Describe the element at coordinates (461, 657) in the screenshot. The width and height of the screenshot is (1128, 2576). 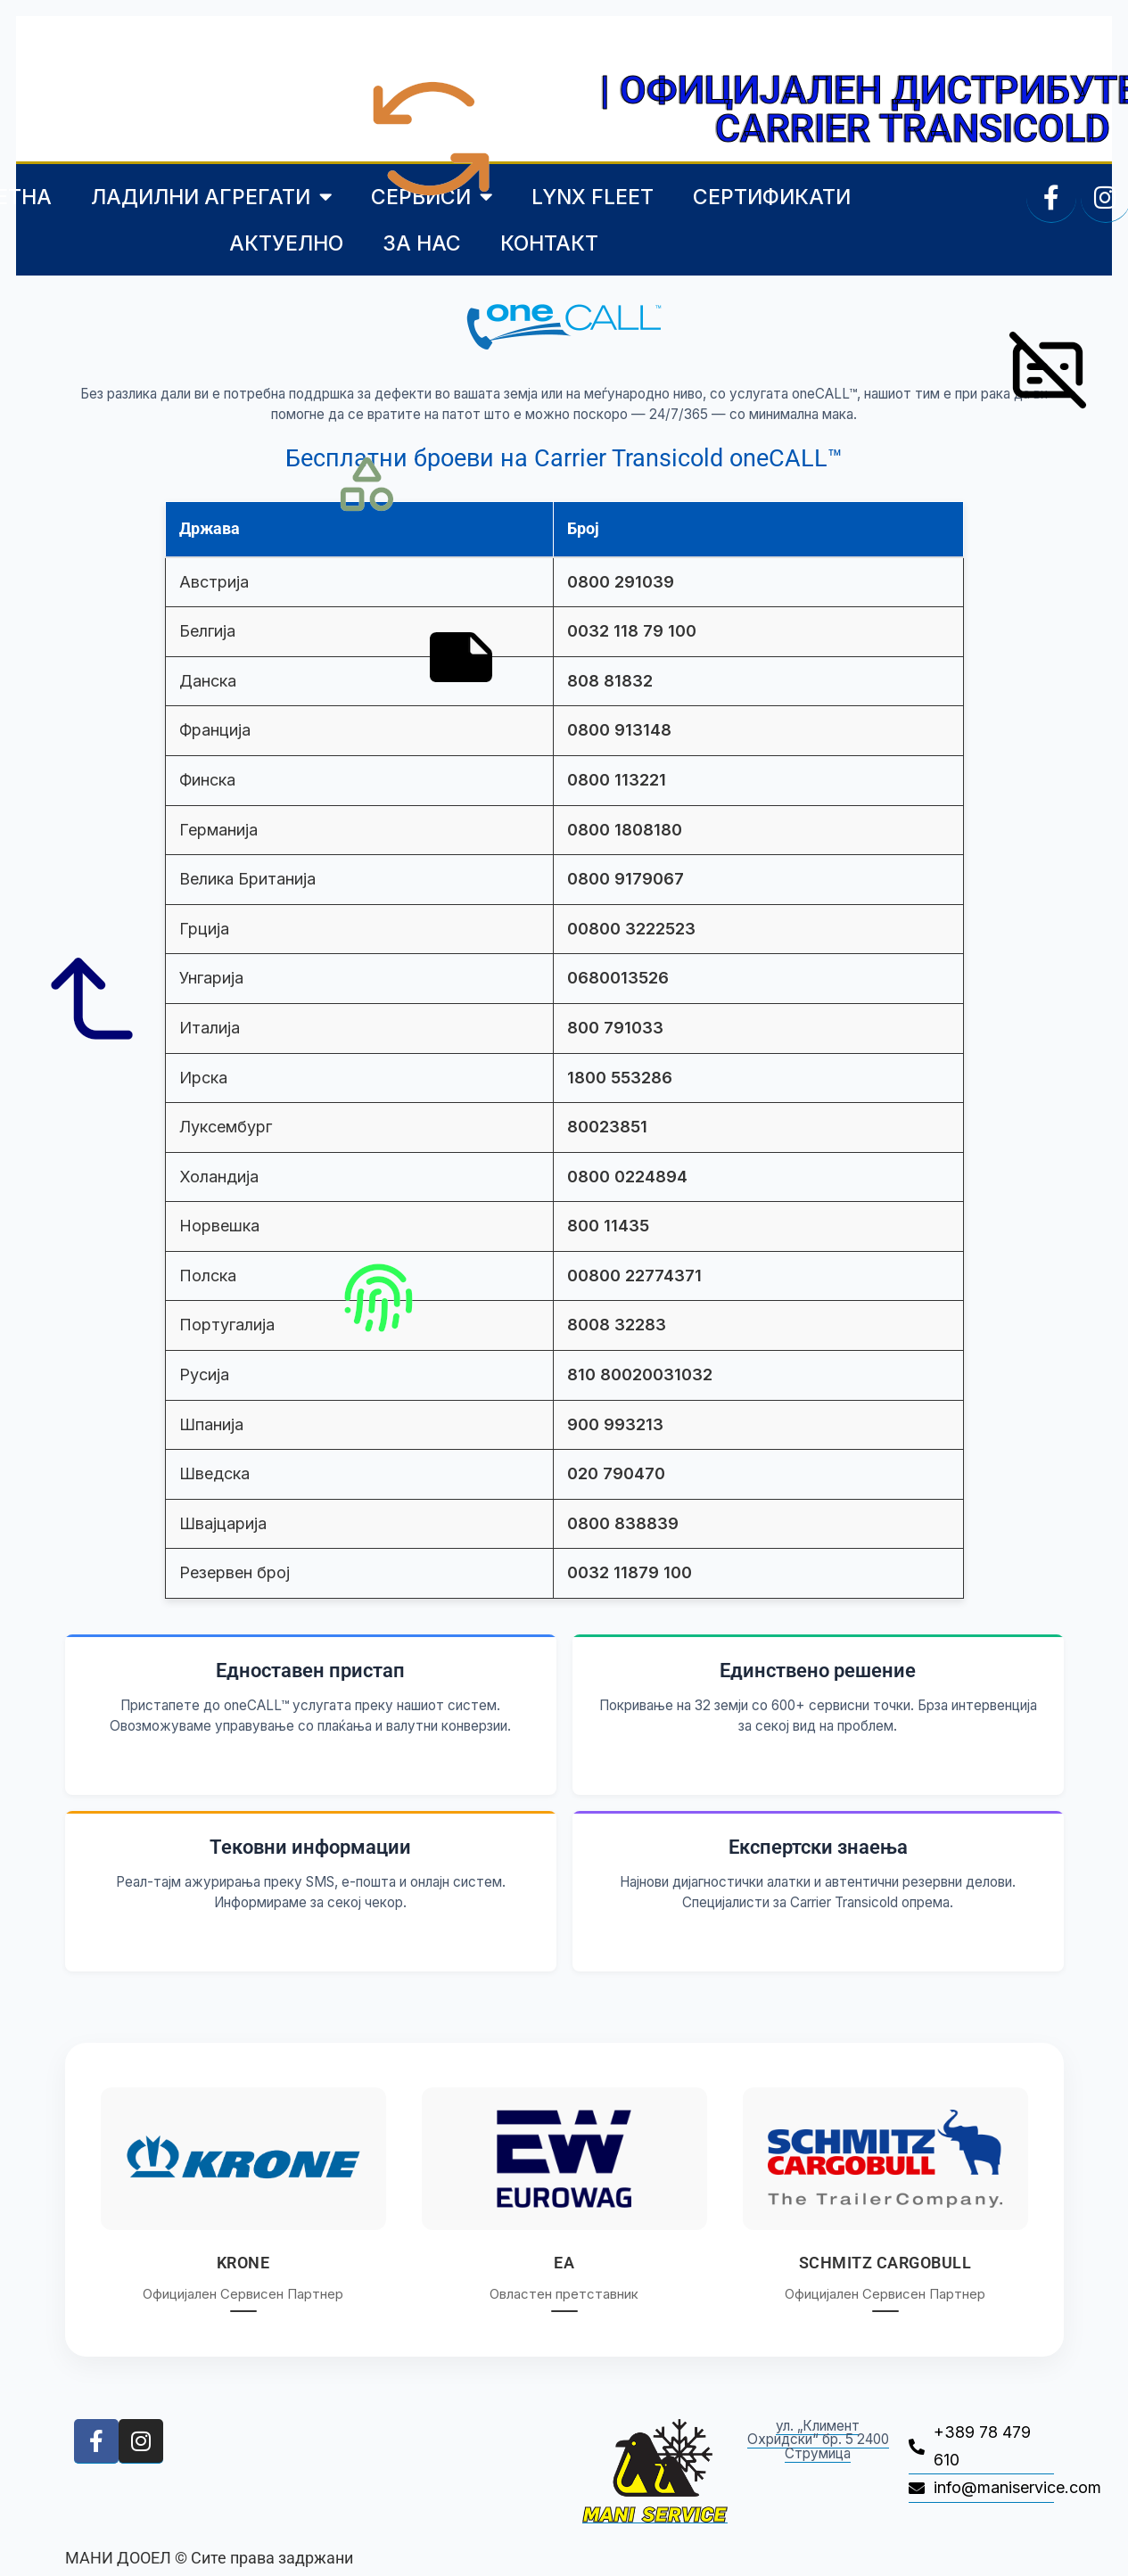
I see `create a new note` at that location.